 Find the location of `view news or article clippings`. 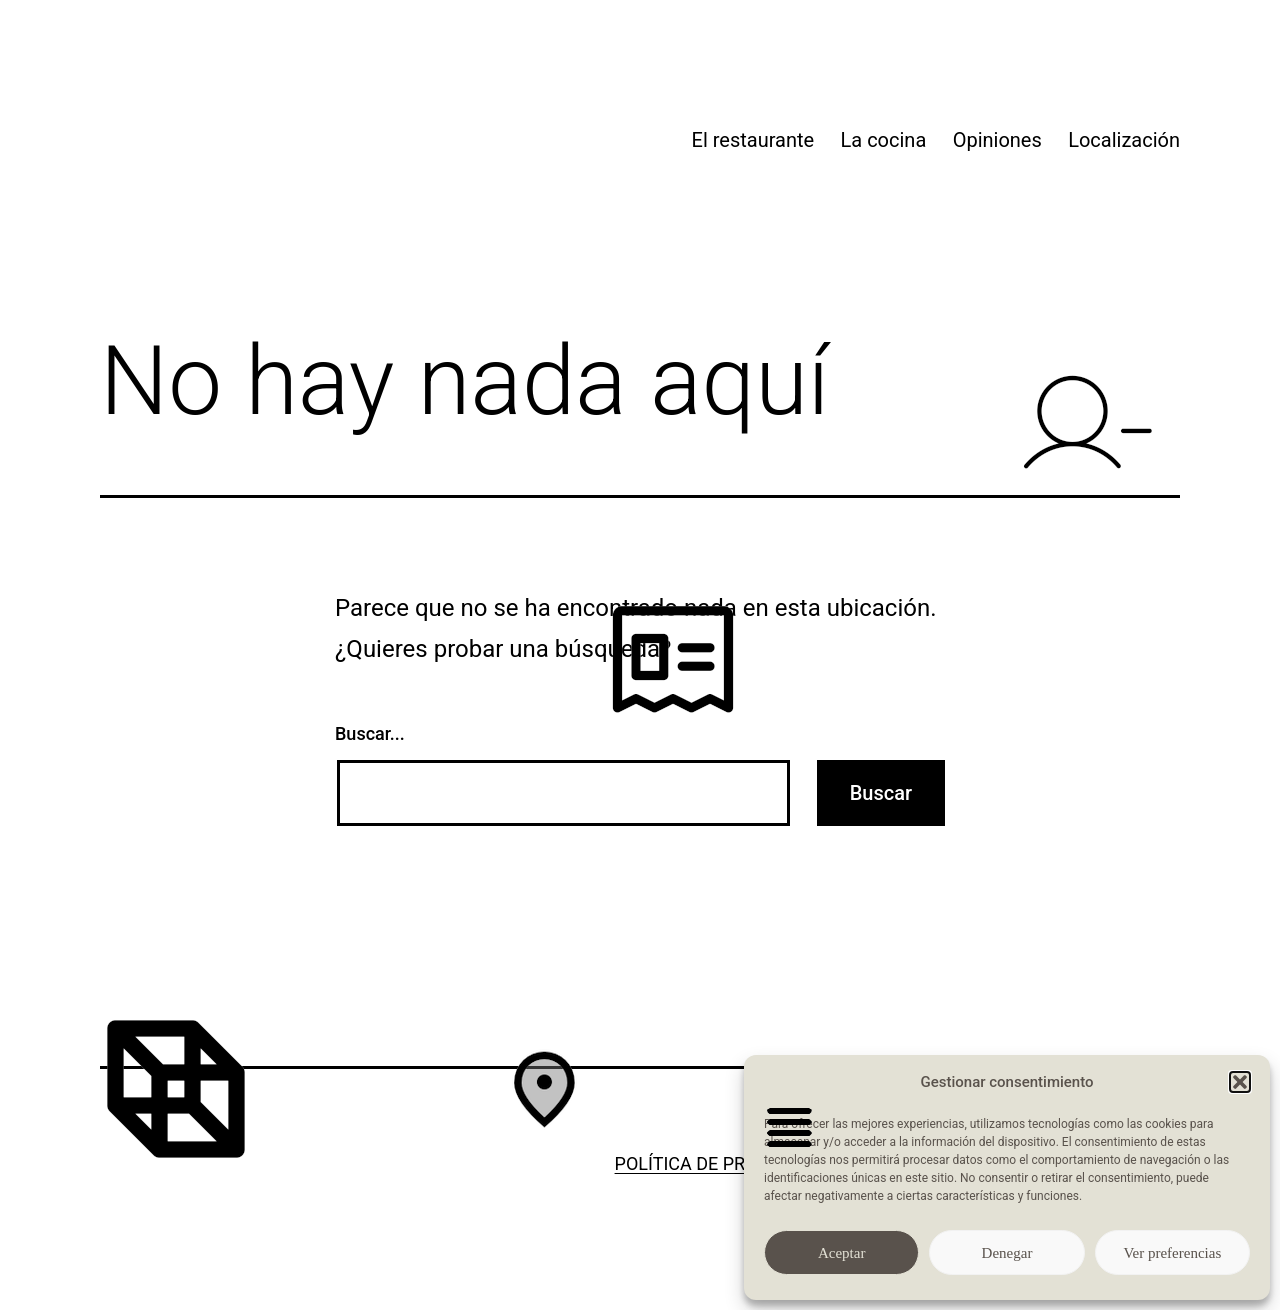

view news or article clippings is located at coordinates (673, 657).